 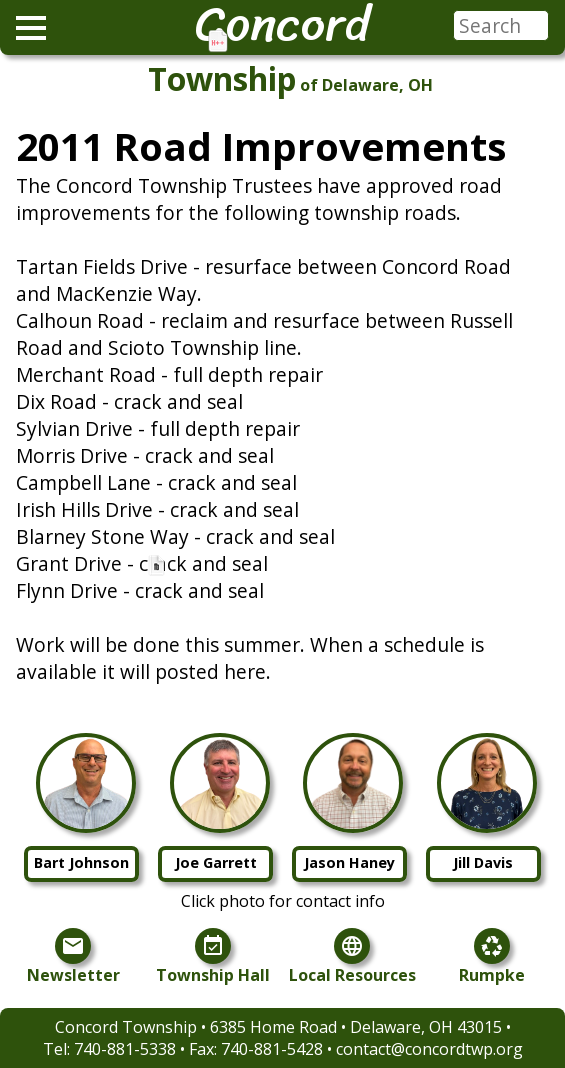 What do you see at coordinates (156, 565) in the screenshot?
I see `a fictionbook (.fb2) ebook file` at bounding box center [156, 565].